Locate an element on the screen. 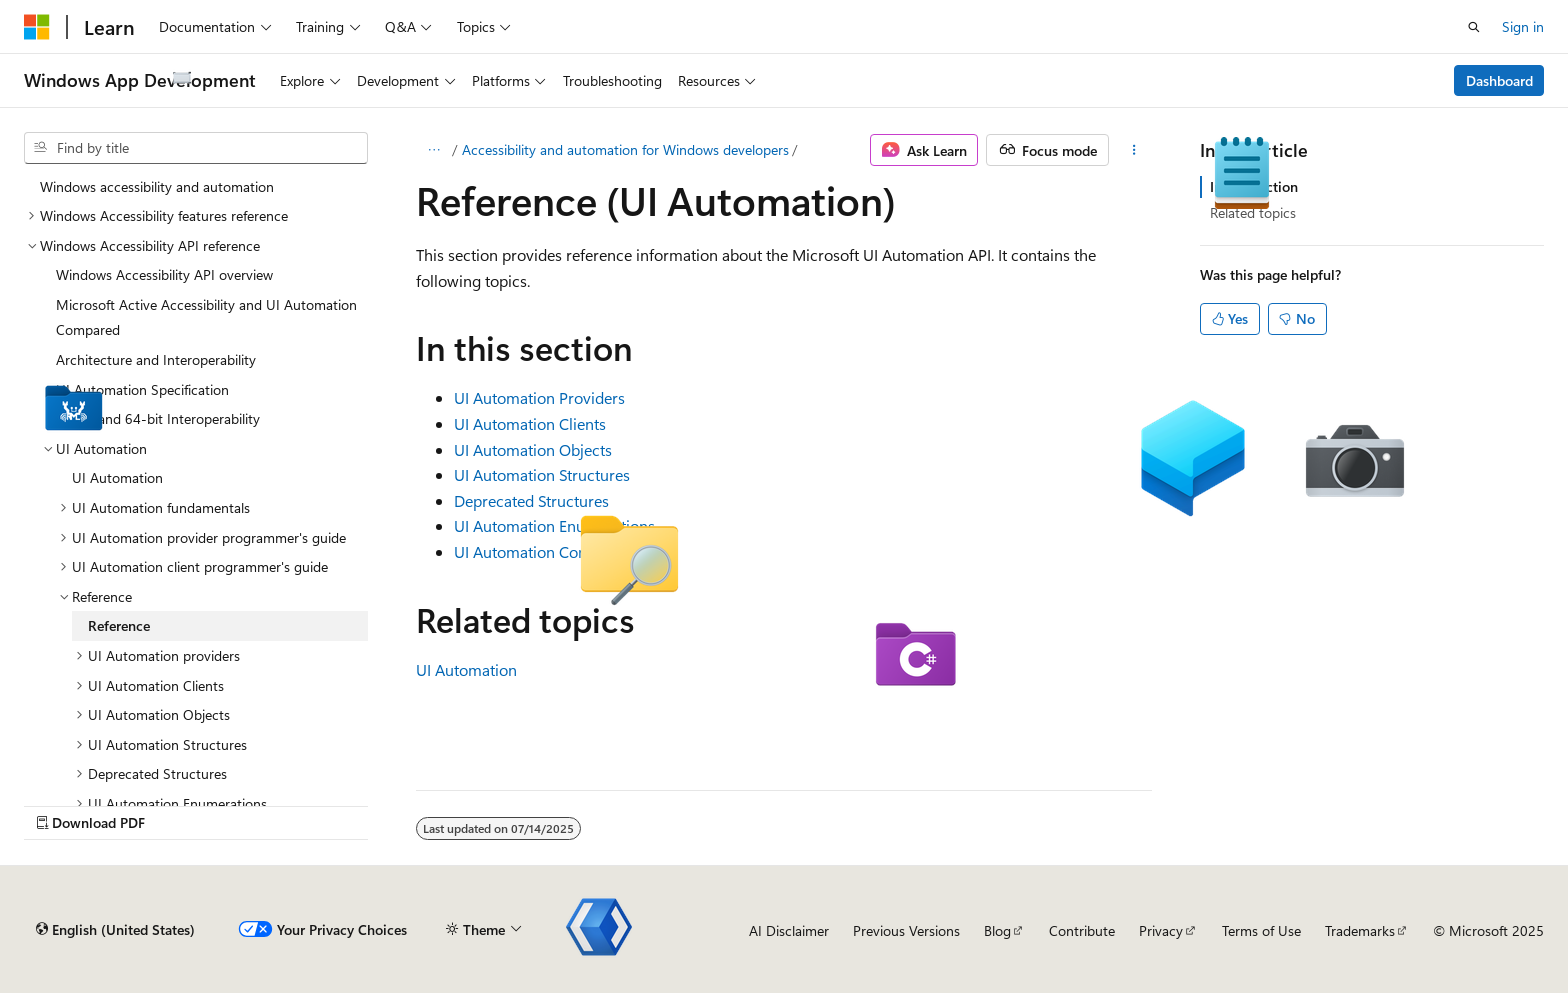  search within folder contents is located at coordinates (629, 556).